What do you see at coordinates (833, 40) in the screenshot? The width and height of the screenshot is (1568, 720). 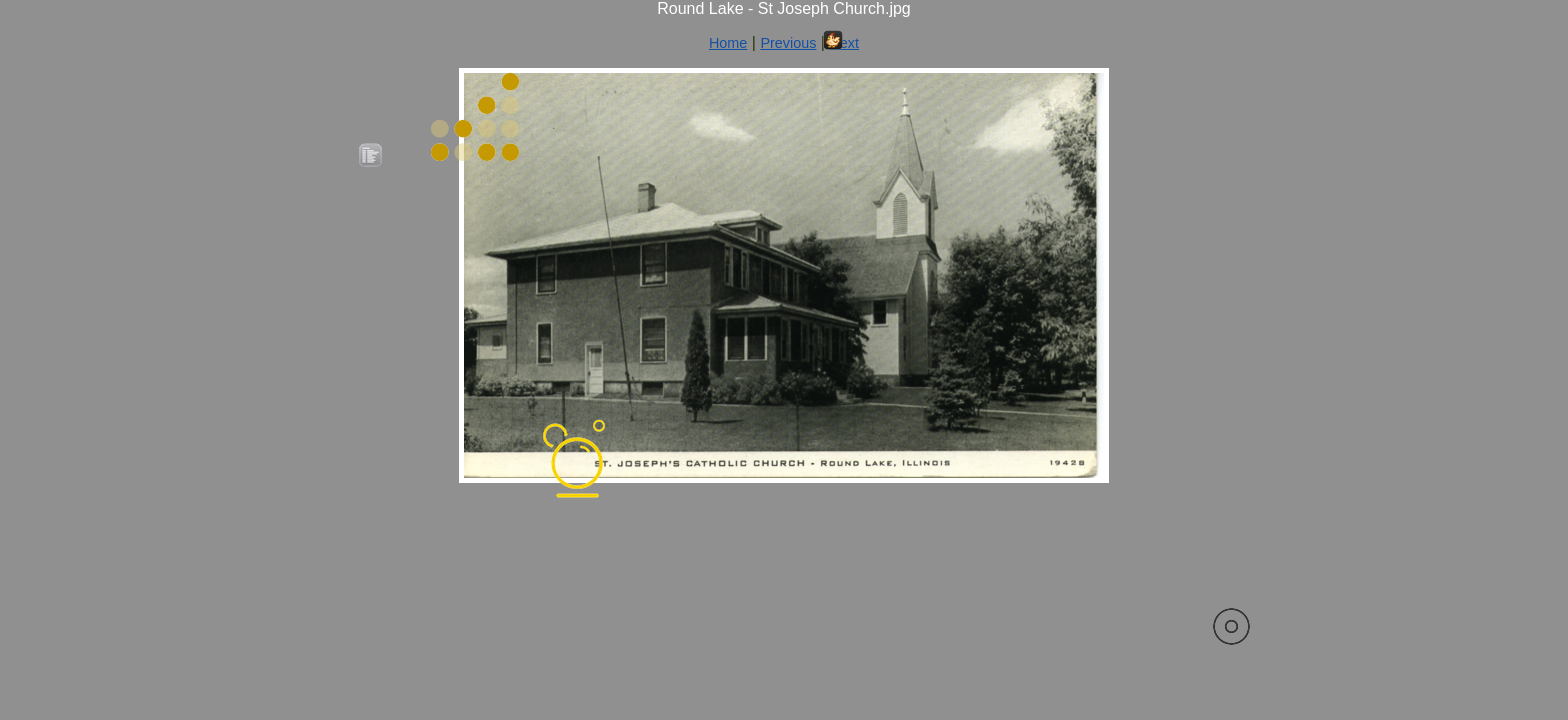 I see `launch Stardew Valley game` at bounding box center [833, 40].